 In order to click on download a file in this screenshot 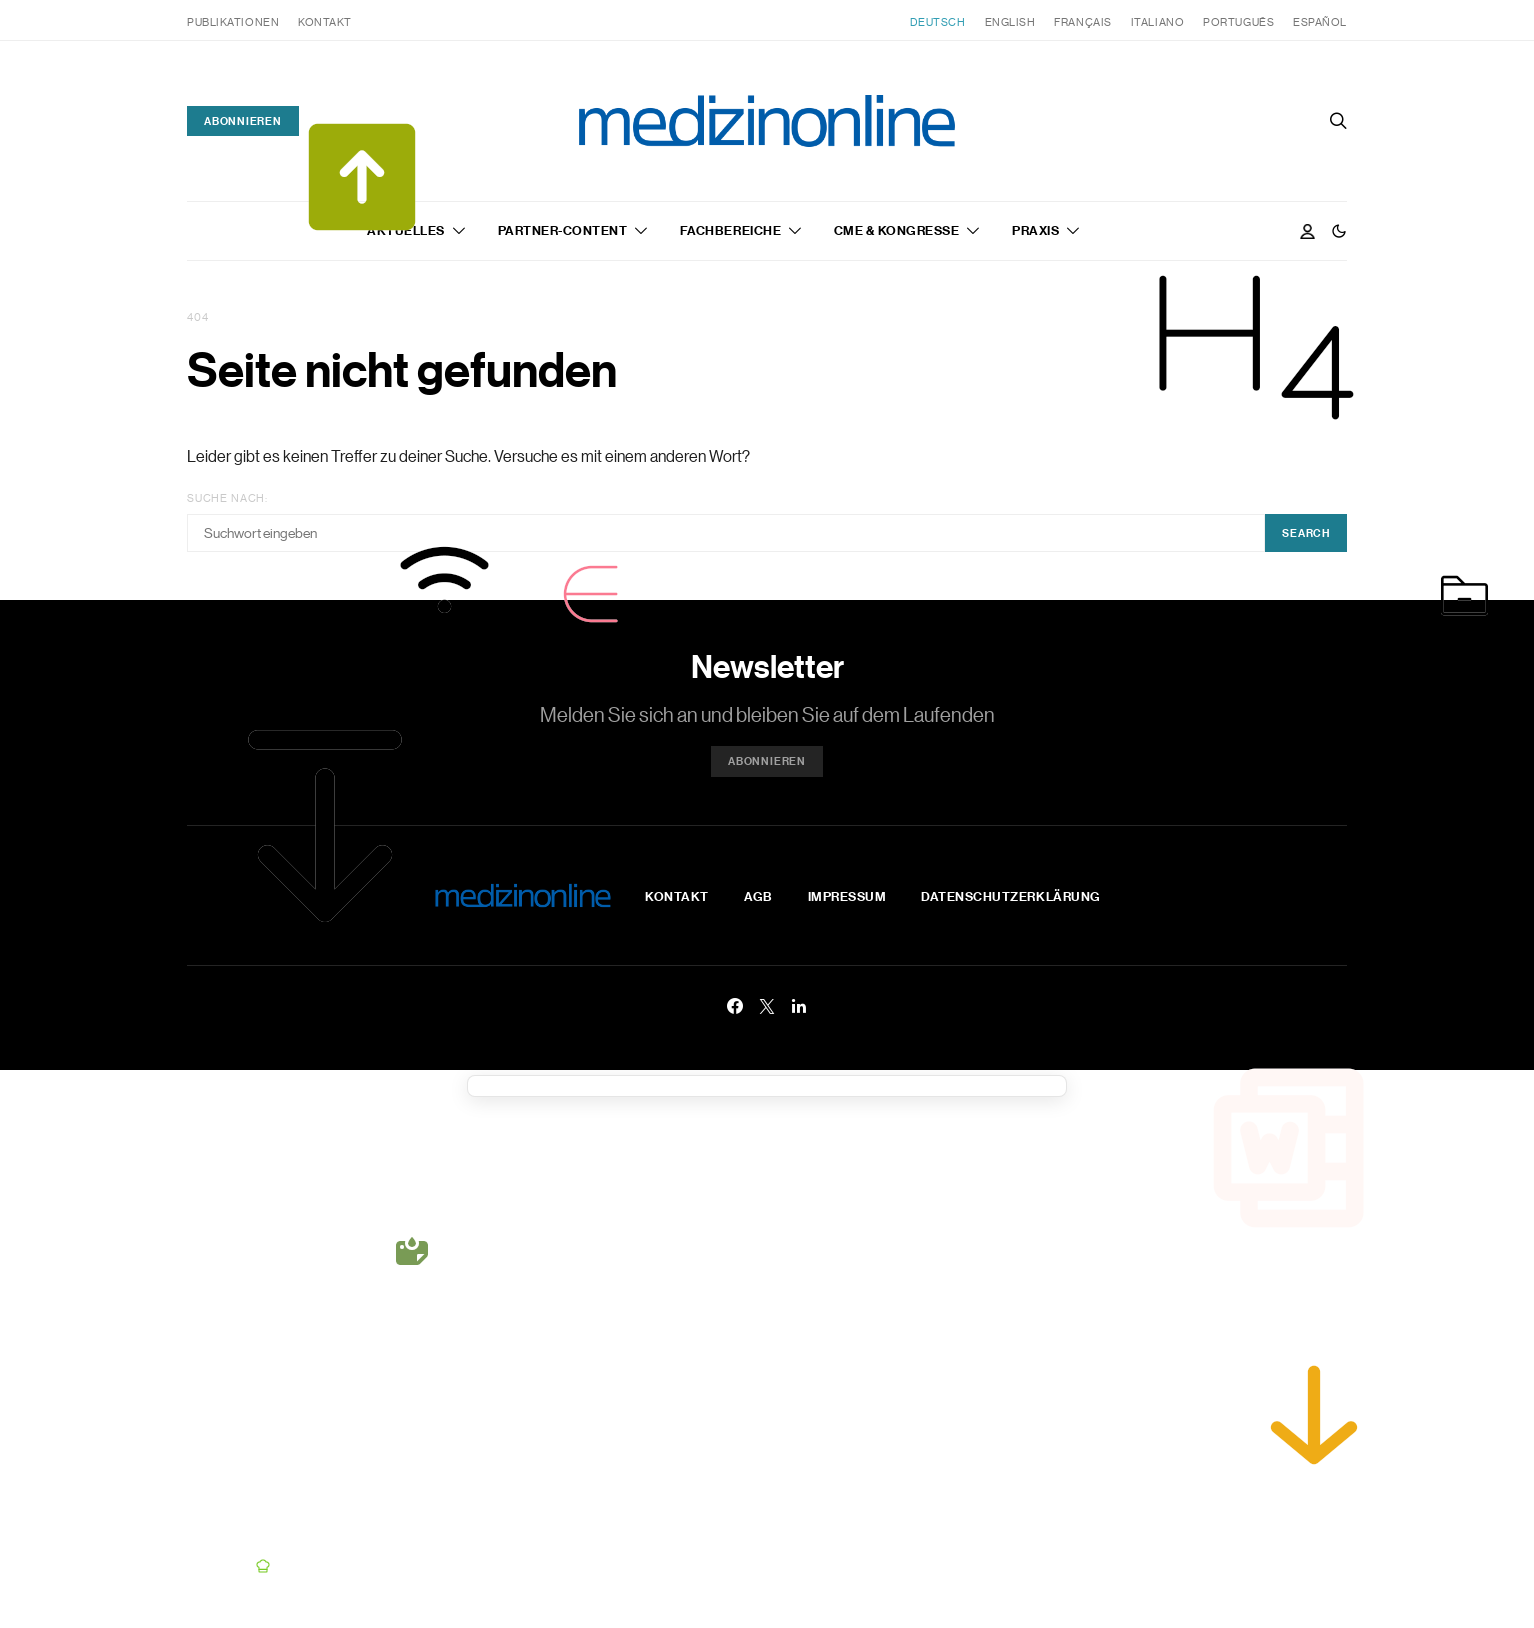, I will do `click(325, 826)`.